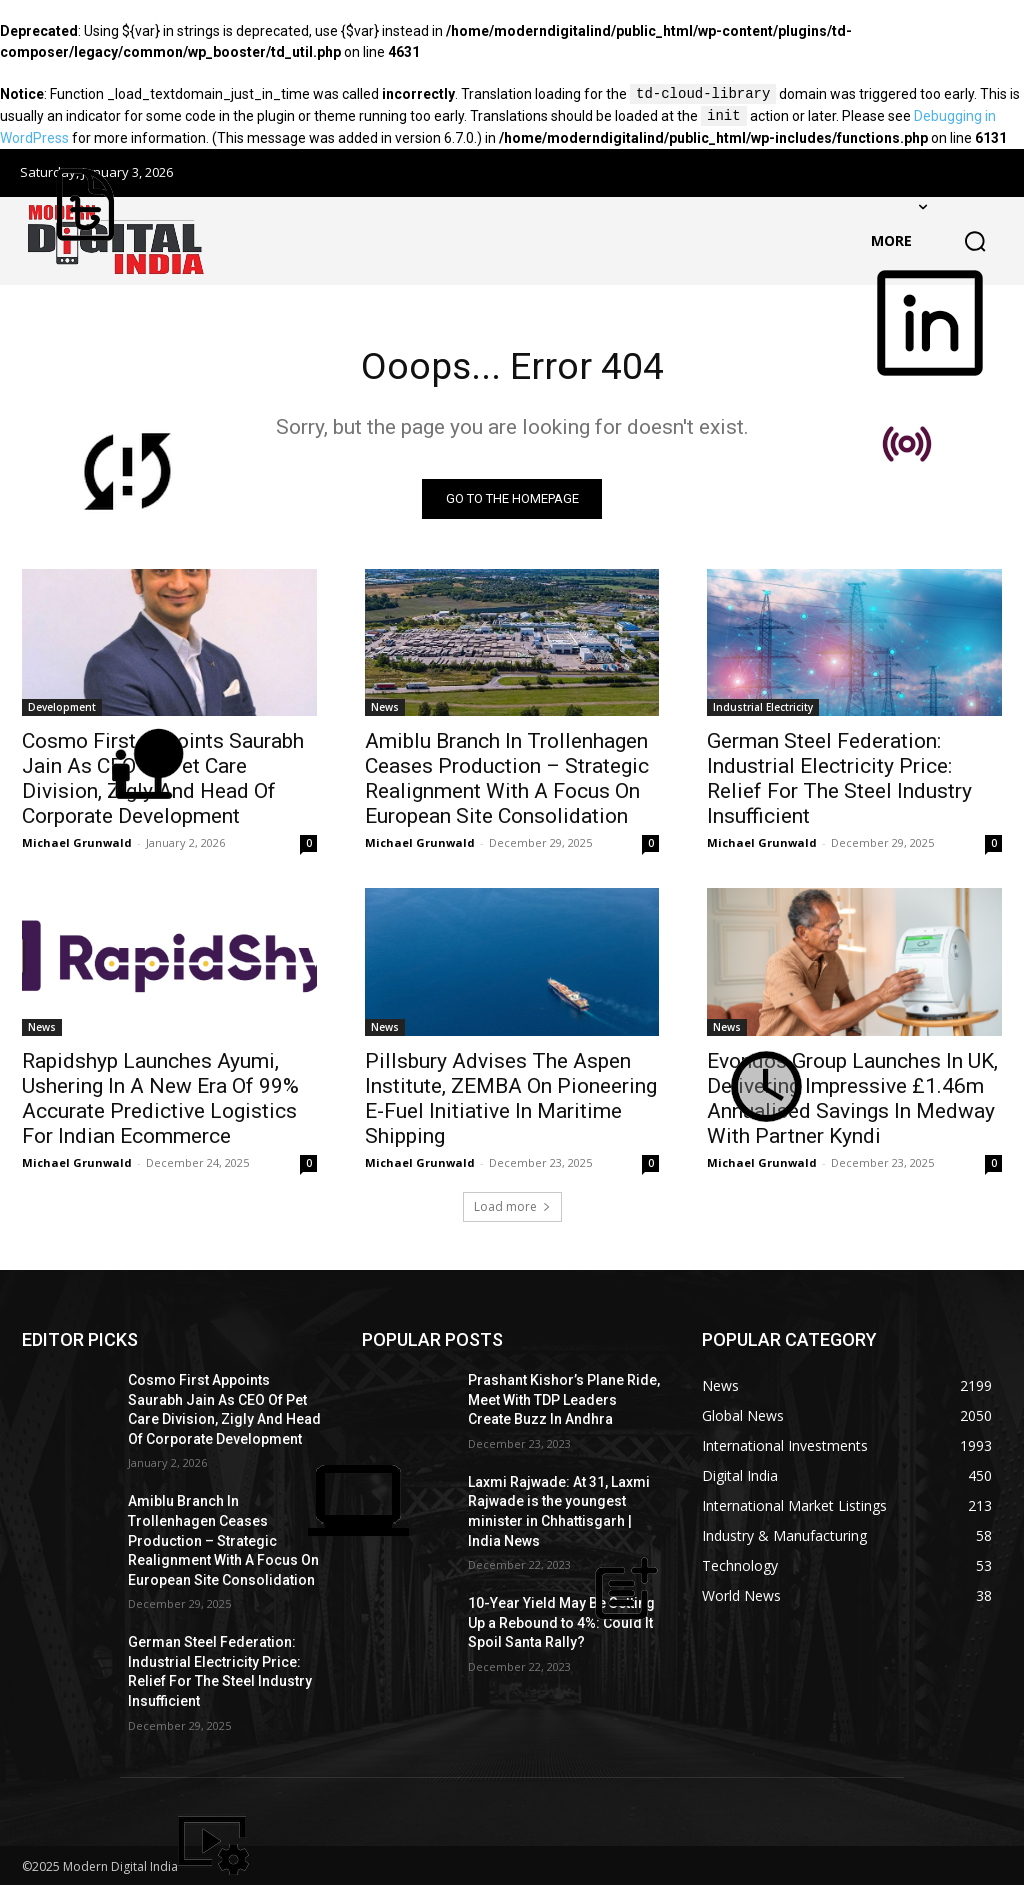  What do you see at coordinates (930, 323) in the screenshot?
I see `open LinkedIn profile or page` at bounding box center [930, 323].